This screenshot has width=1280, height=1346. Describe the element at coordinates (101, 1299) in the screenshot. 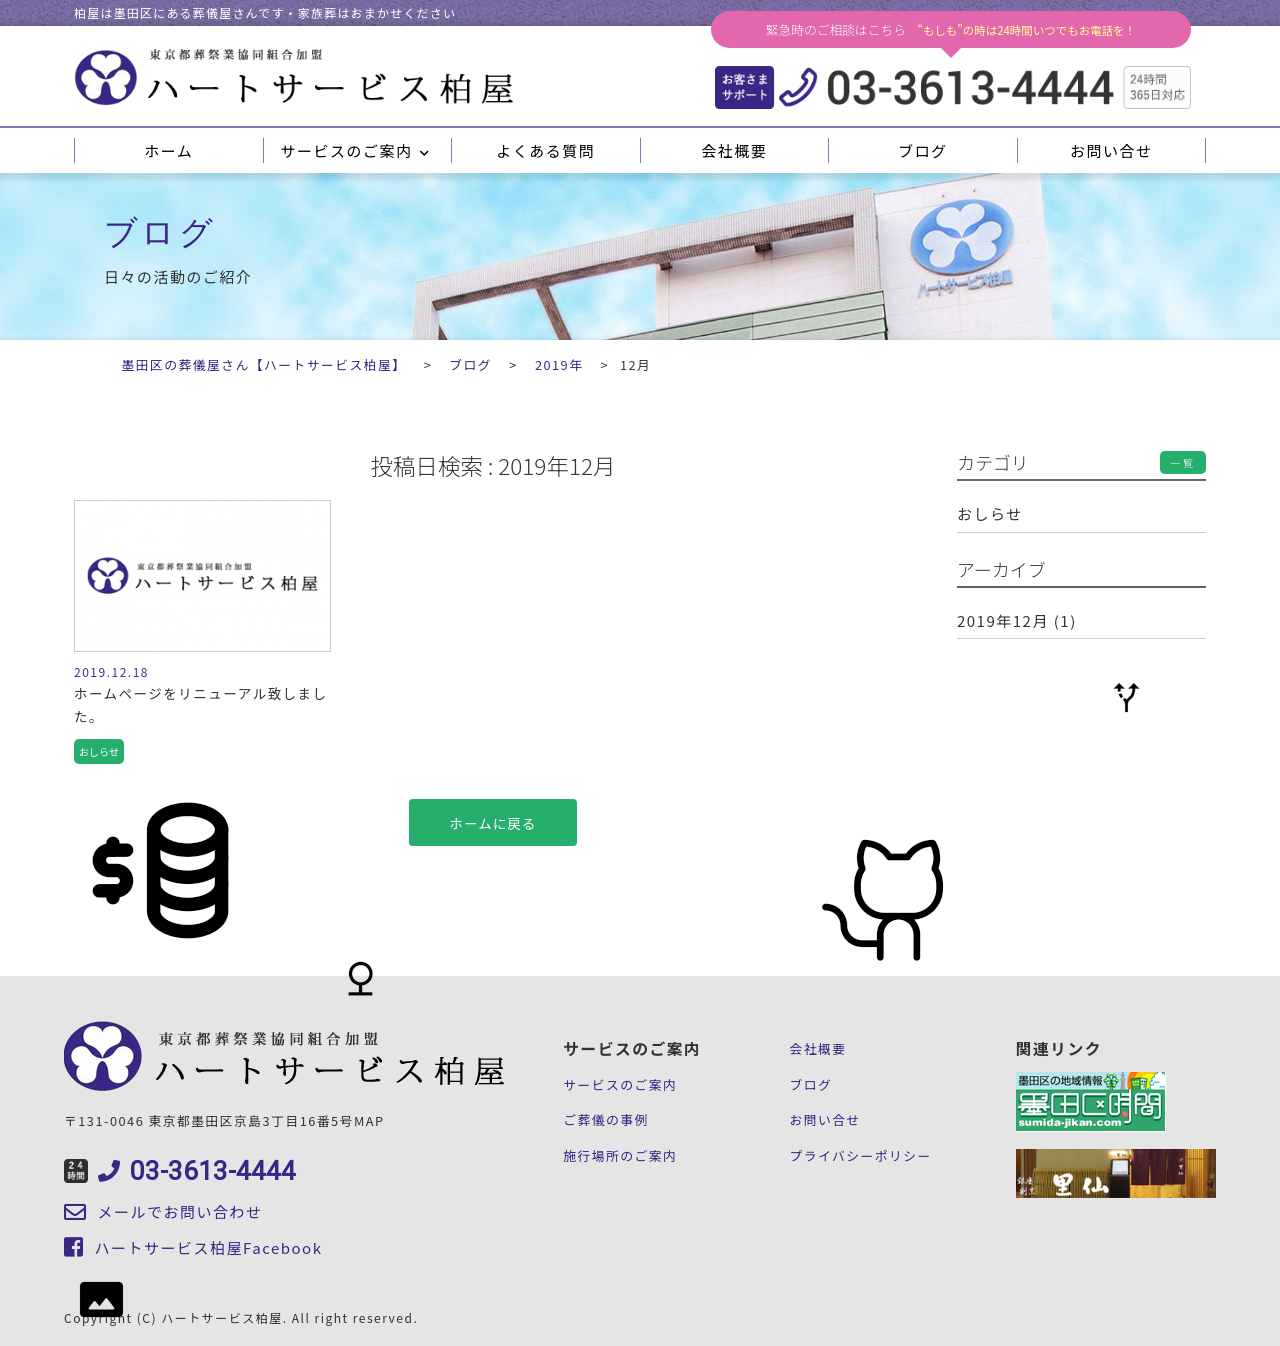

I see `view image at actual size` at that location.